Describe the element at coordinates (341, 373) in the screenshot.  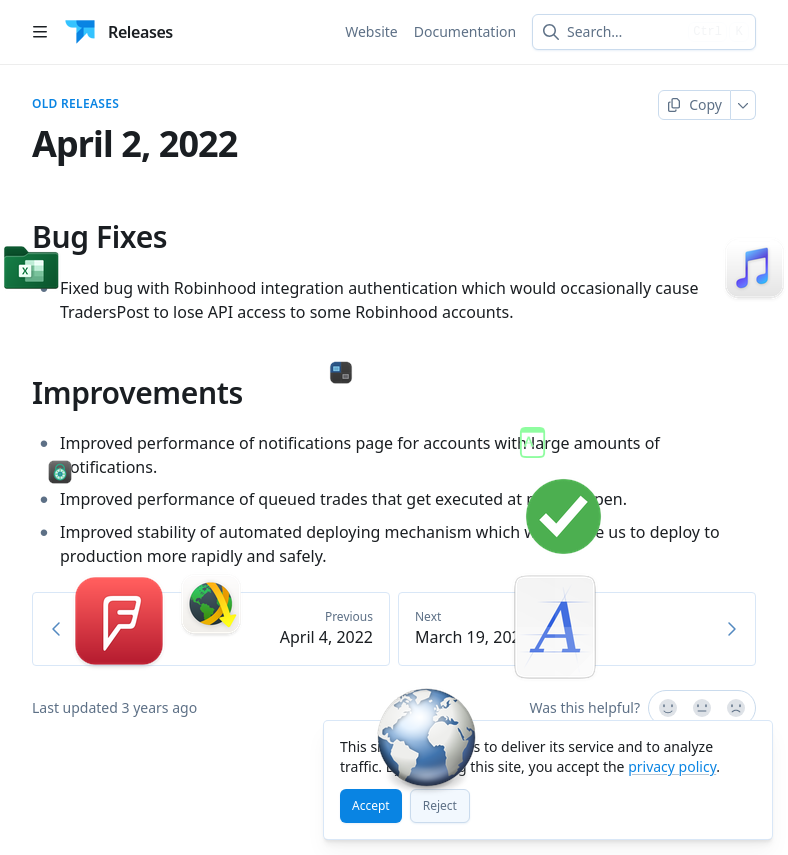
I see `access virtual desktop preferences` at that location.